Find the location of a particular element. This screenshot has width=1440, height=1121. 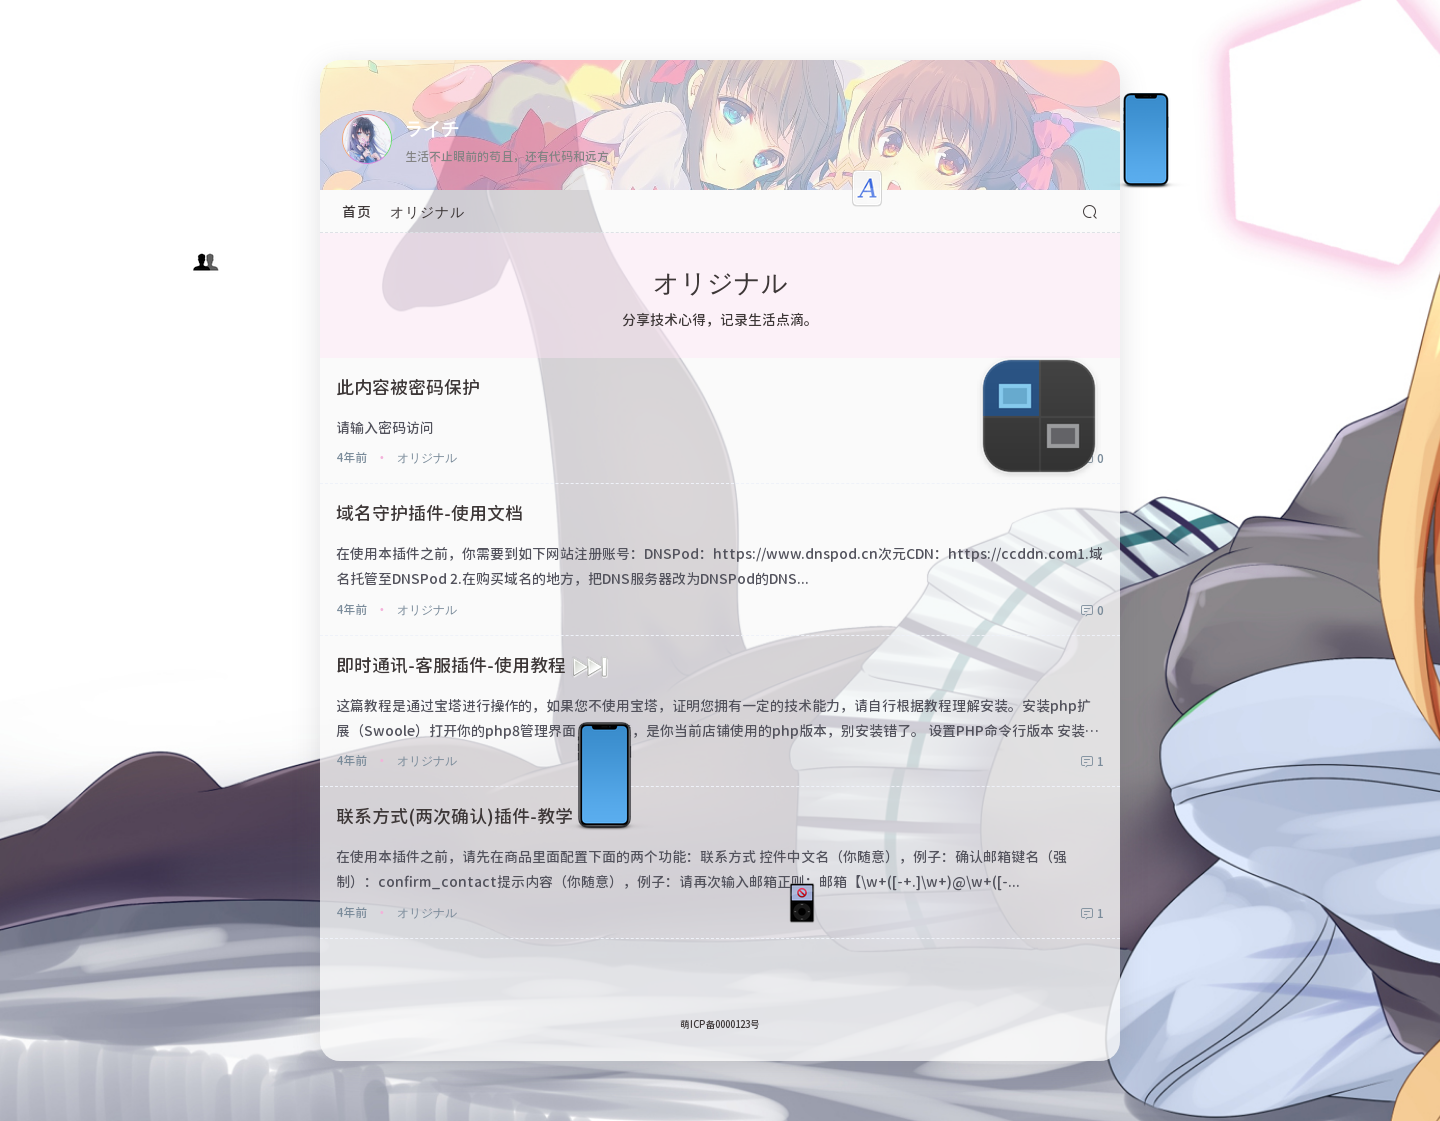

skip to next track in media player is located at coordinates (590, 667).